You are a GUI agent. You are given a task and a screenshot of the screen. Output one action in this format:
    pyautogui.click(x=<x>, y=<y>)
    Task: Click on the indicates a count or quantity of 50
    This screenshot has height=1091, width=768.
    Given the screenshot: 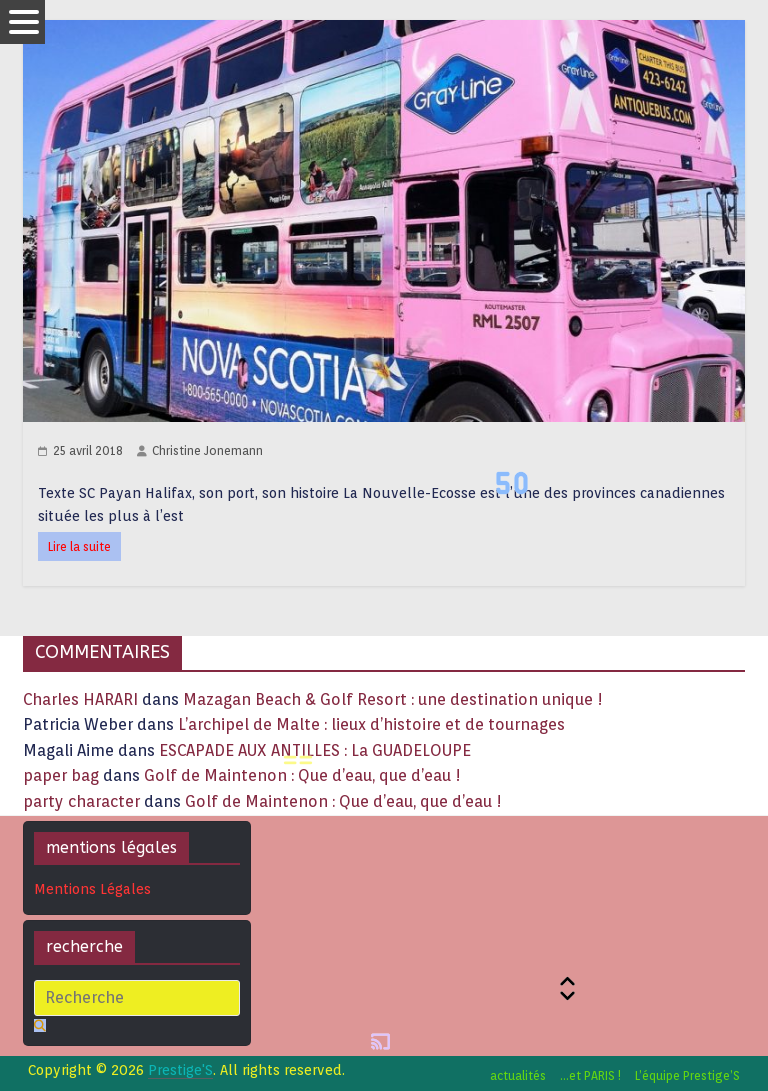 What is the action you would take?
    pyautogui.click(x=512, y=483)
    